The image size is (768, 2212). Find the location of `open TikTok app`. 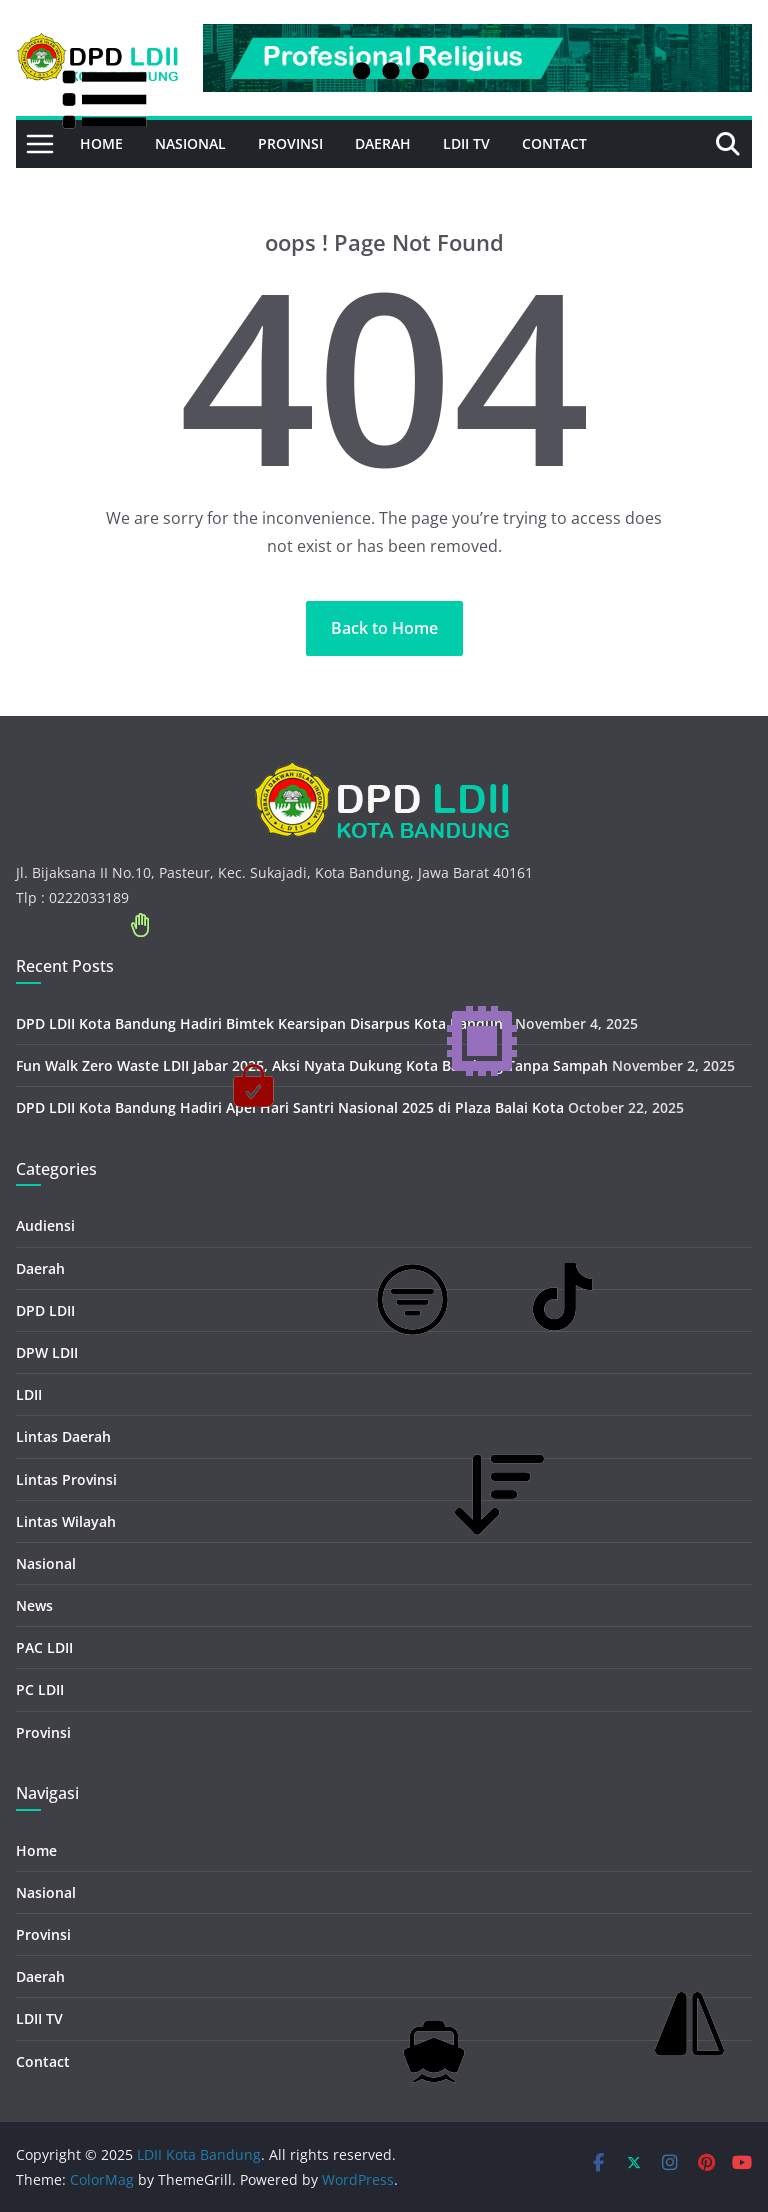

open TikTok app is located at coordinates (562, 1296).